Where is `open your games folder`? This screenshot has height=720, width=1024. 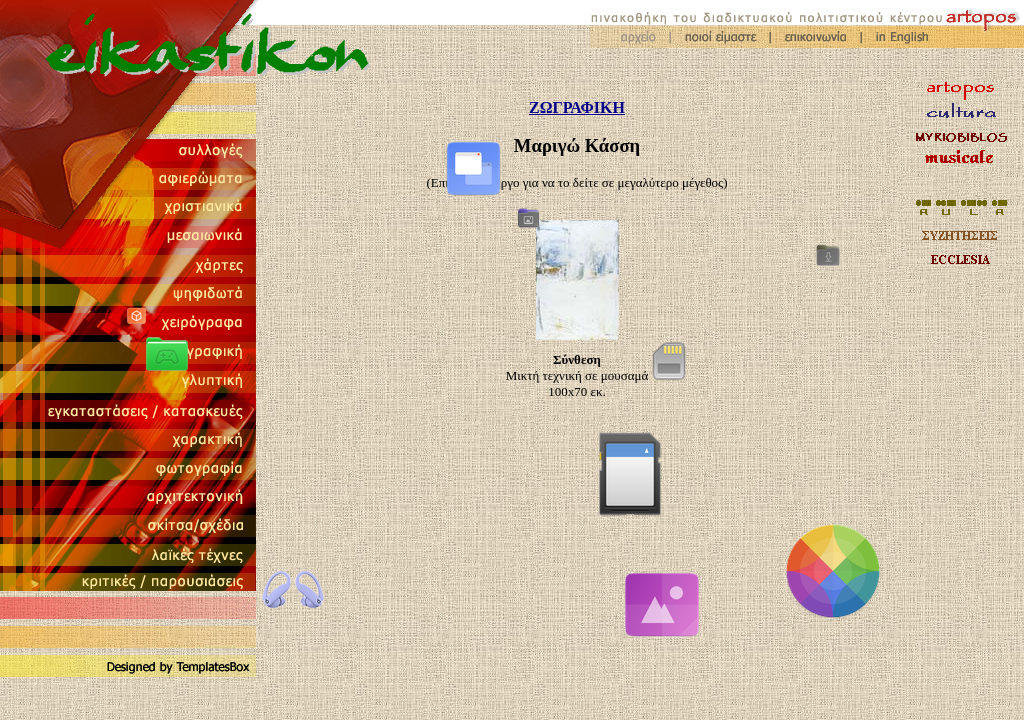
open your games folder is located at coordinates (167, 354).